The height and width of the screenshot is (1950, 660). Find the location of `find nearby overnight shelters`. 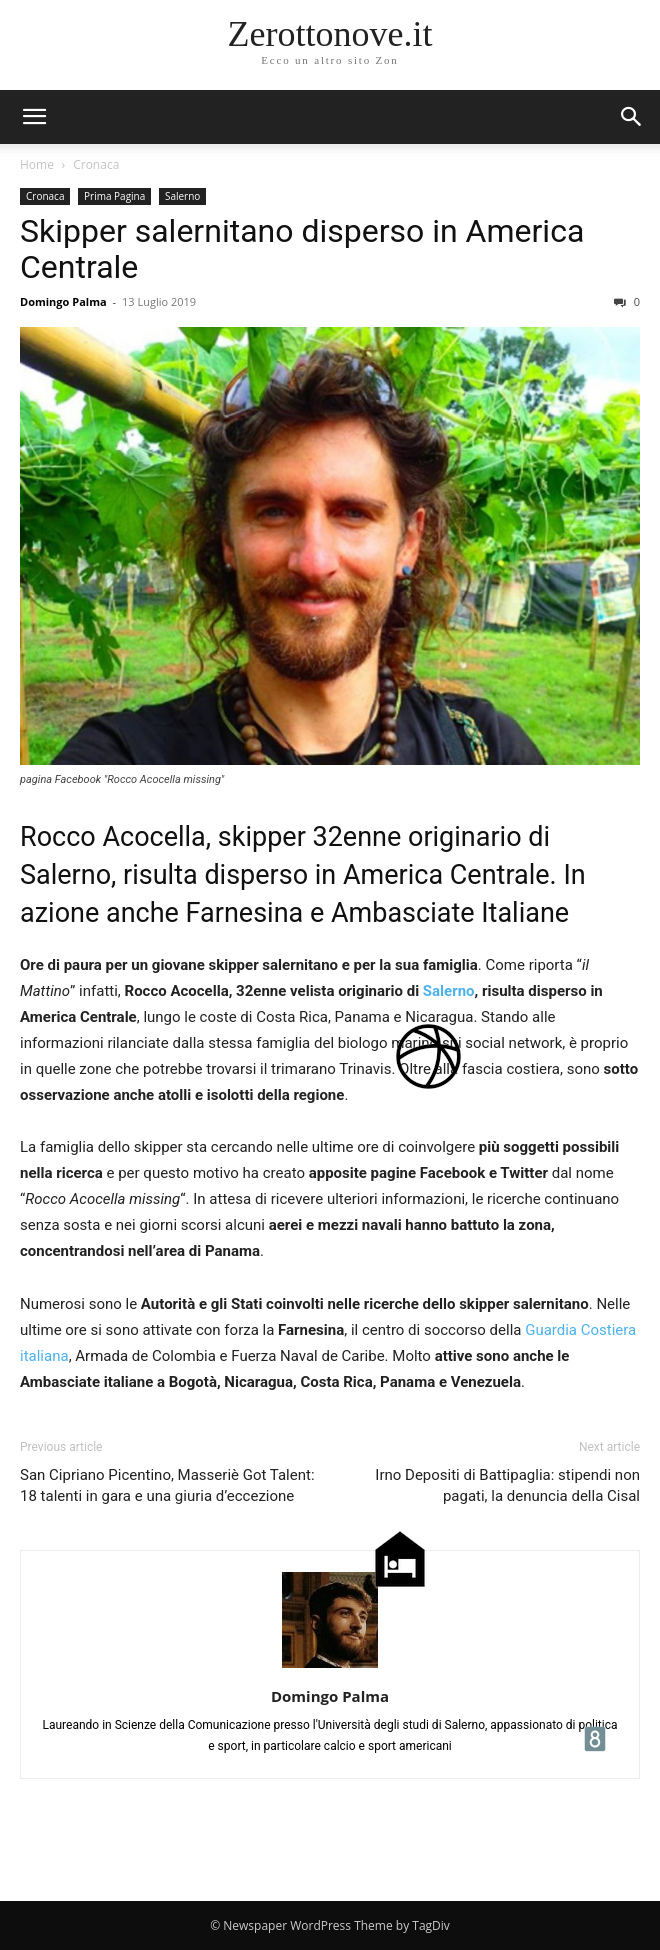

find nearby overnight shelters is located at coordinates (400, 1559).